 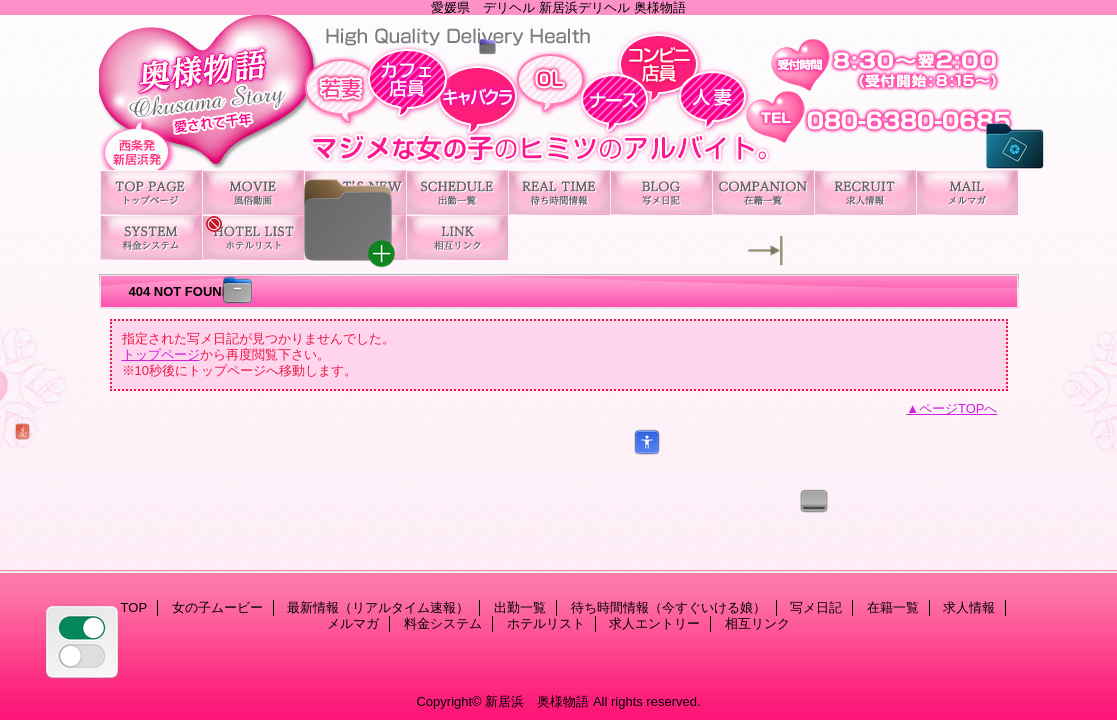 I want to click on open gnome tweaks settings application, so click(x=82, y=642).